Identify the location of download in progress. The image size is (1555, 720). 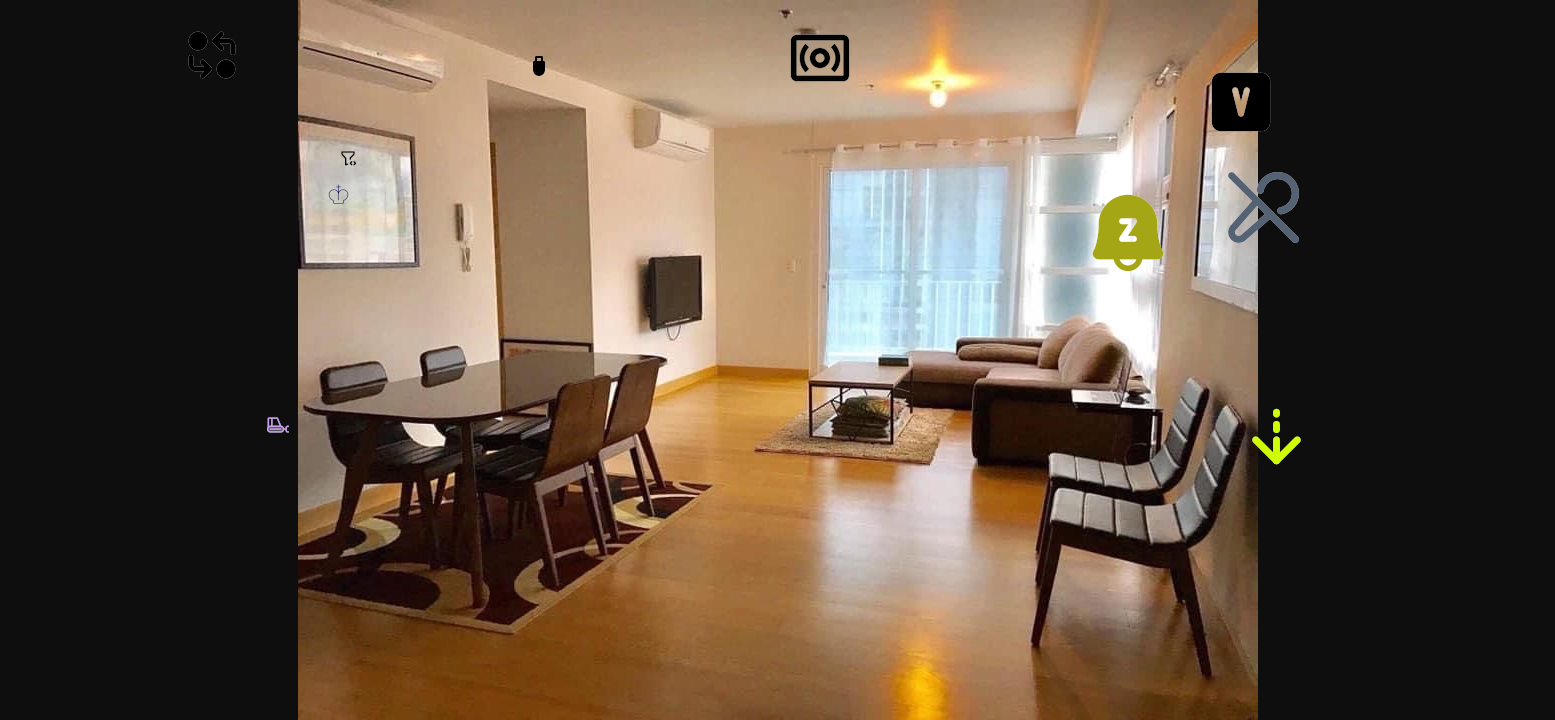
(1276, 436).